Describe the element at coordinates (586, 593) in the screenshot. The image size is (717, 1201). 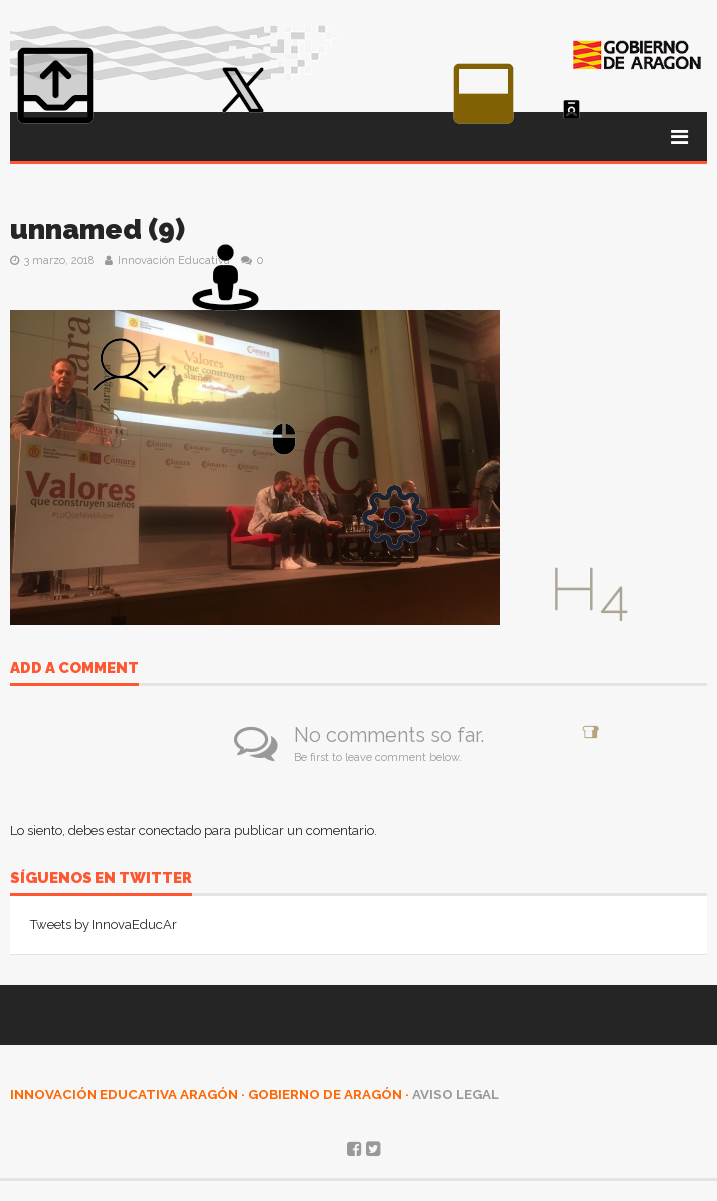
I see `format text as heading level 4` at that location.